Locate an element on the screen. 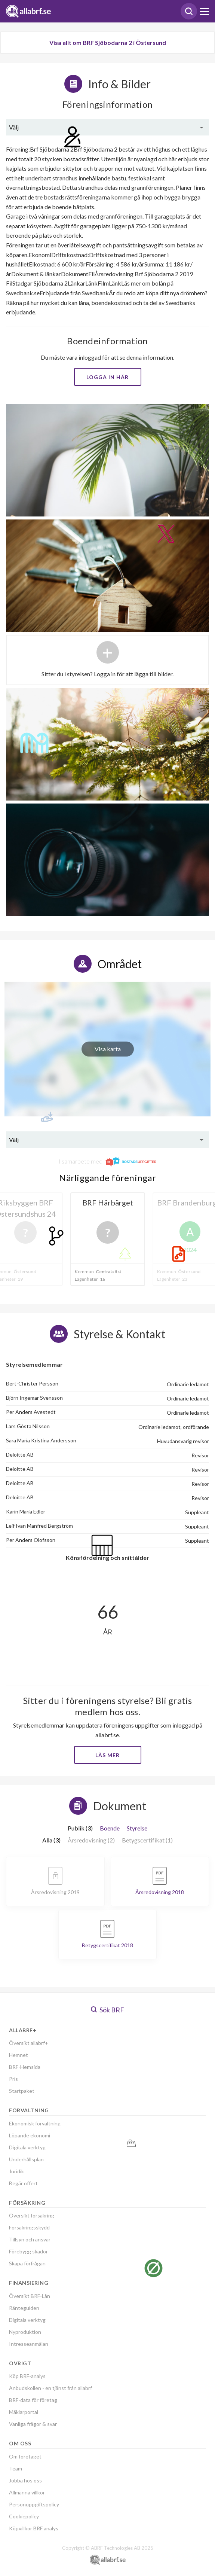 The width and height of the screenshot is (215, 2576). open the X (formerly Twitter) app is located at coordinates (166, 534).